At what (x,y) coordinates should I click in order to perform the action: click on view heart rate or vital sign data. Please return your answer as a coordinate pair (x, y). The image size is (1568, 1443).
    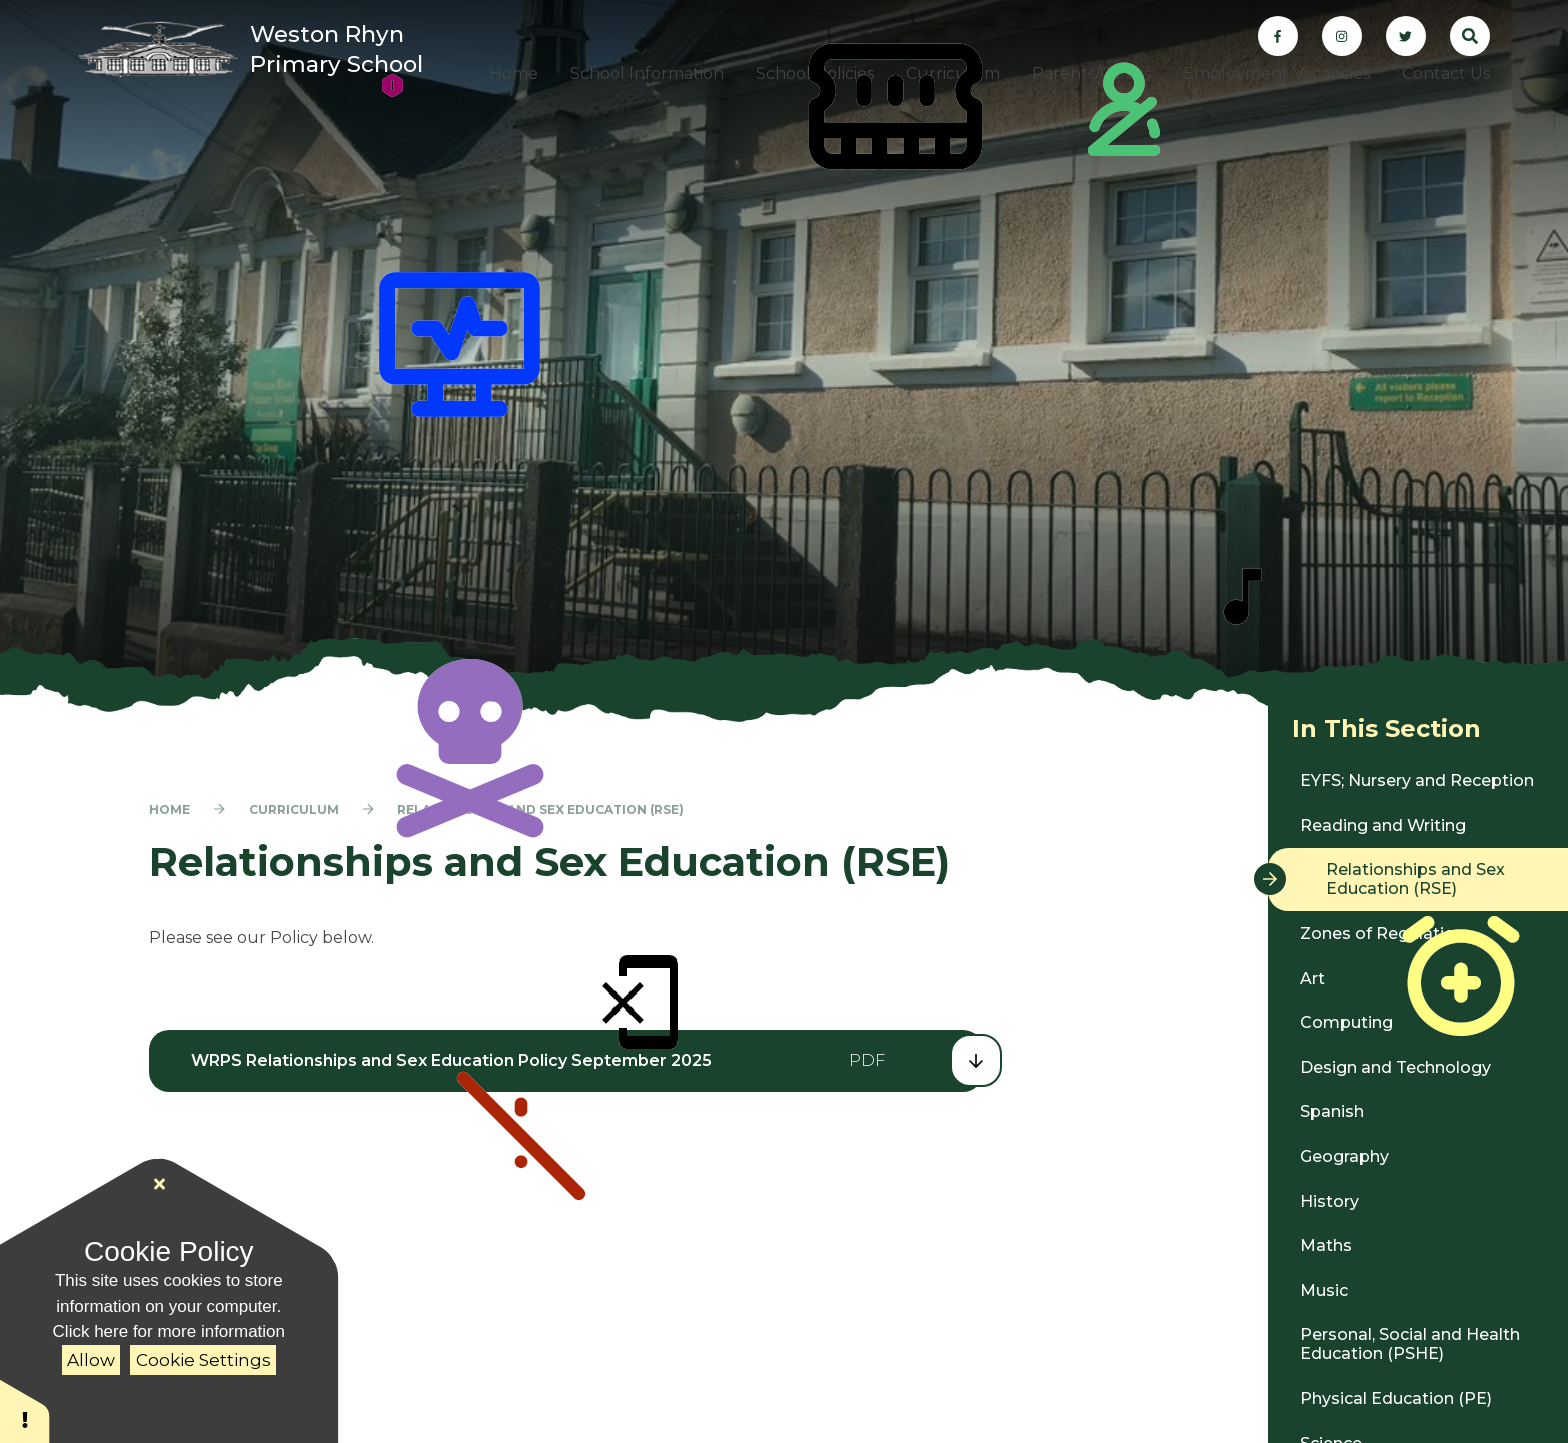
    Looking at the image, I should click on (459, 344).